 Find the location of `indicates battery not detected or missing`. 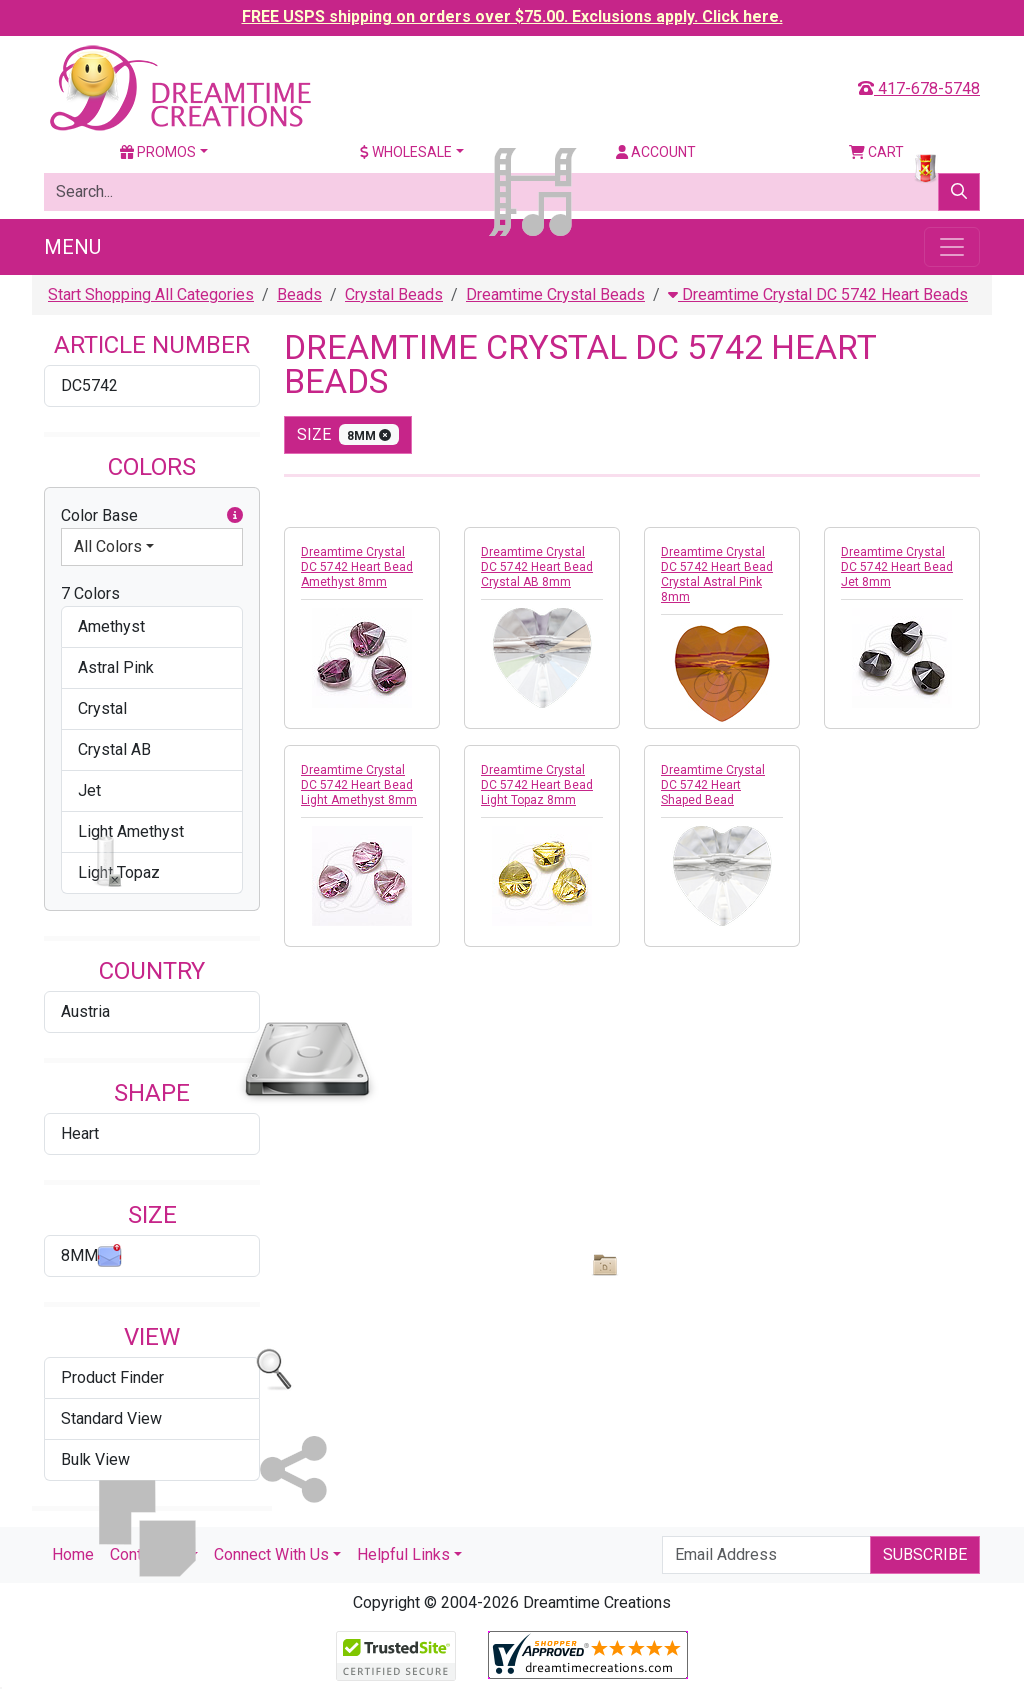

indicates battery not detected or missing is located at coordinates (105, 861).